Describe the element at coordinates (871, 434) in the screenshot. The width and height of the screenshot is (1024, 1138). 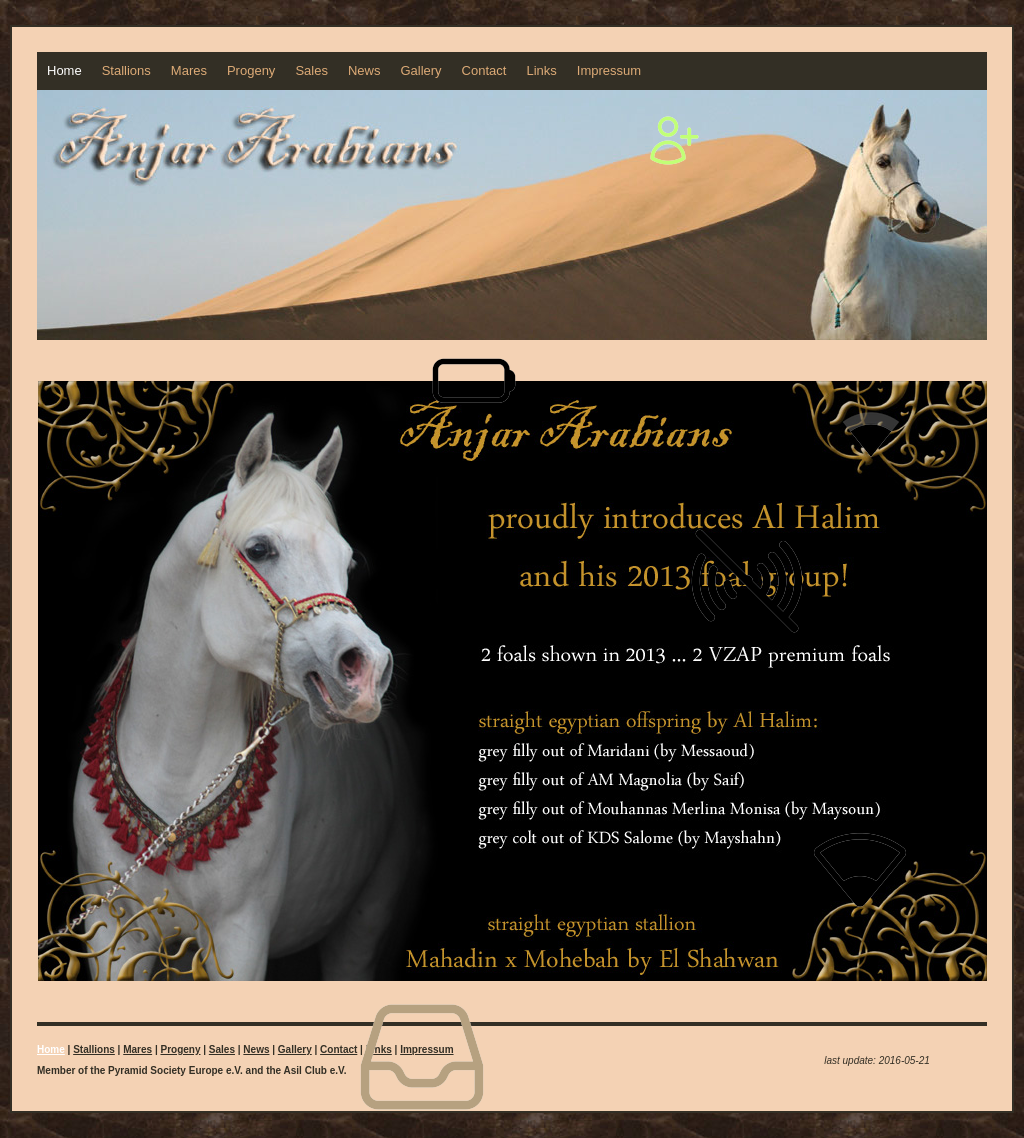
I see `indicates active wifi connection` at that location.